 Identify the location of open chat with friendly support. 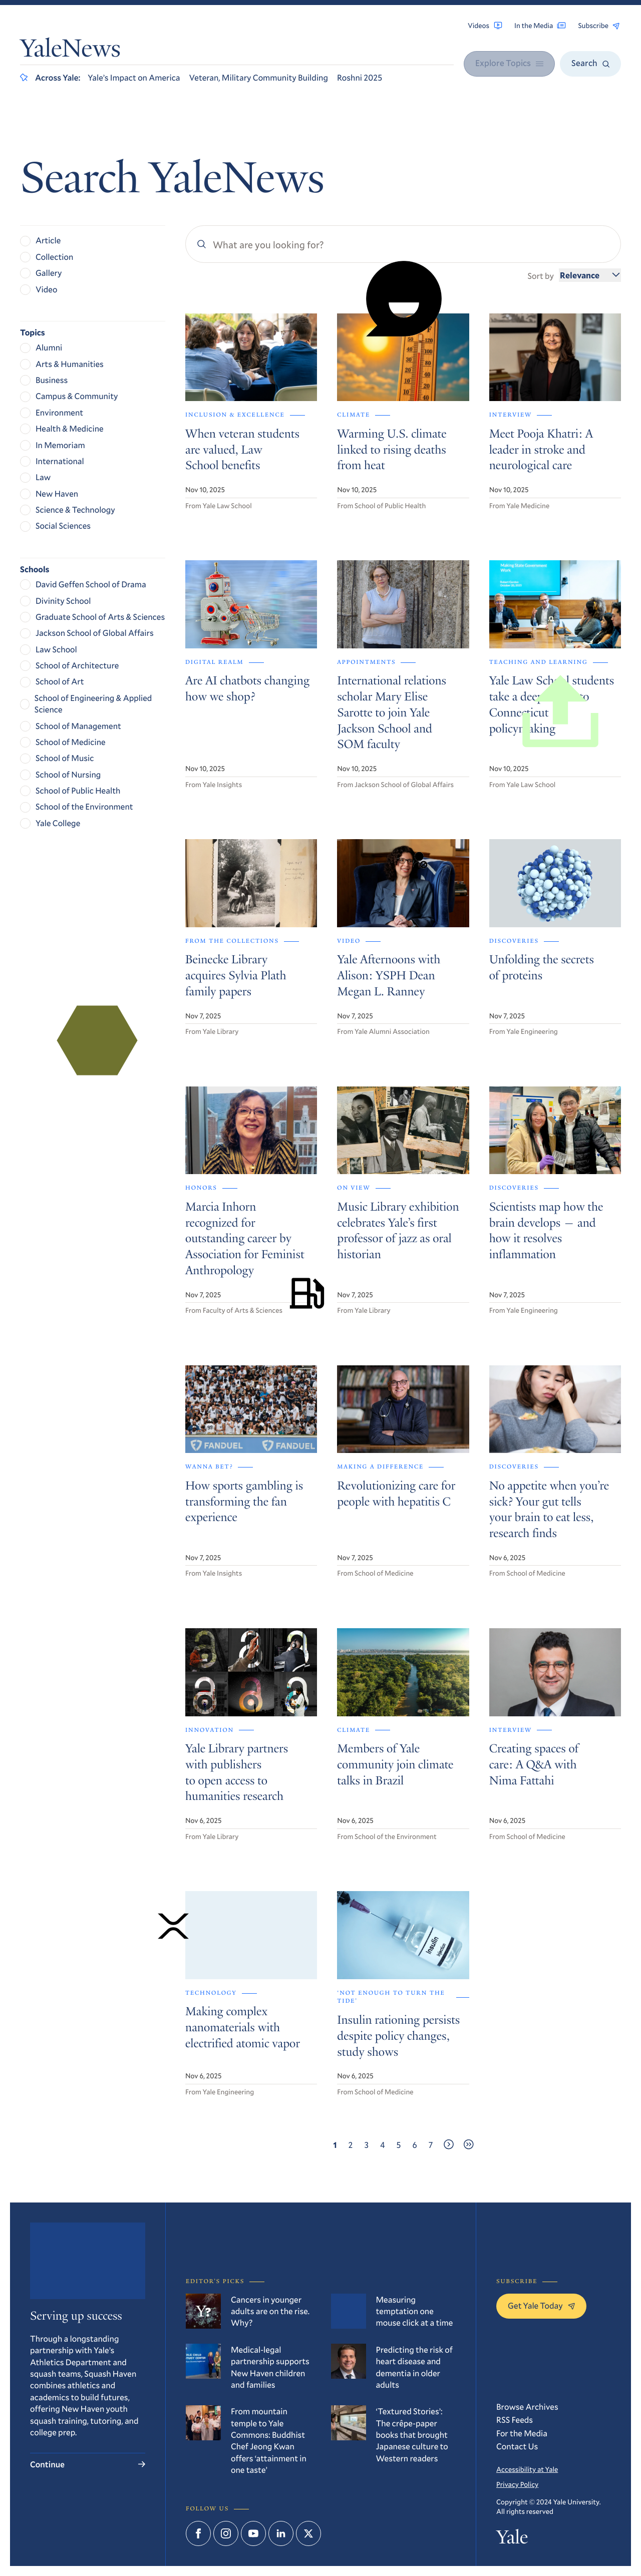
(404, 298).